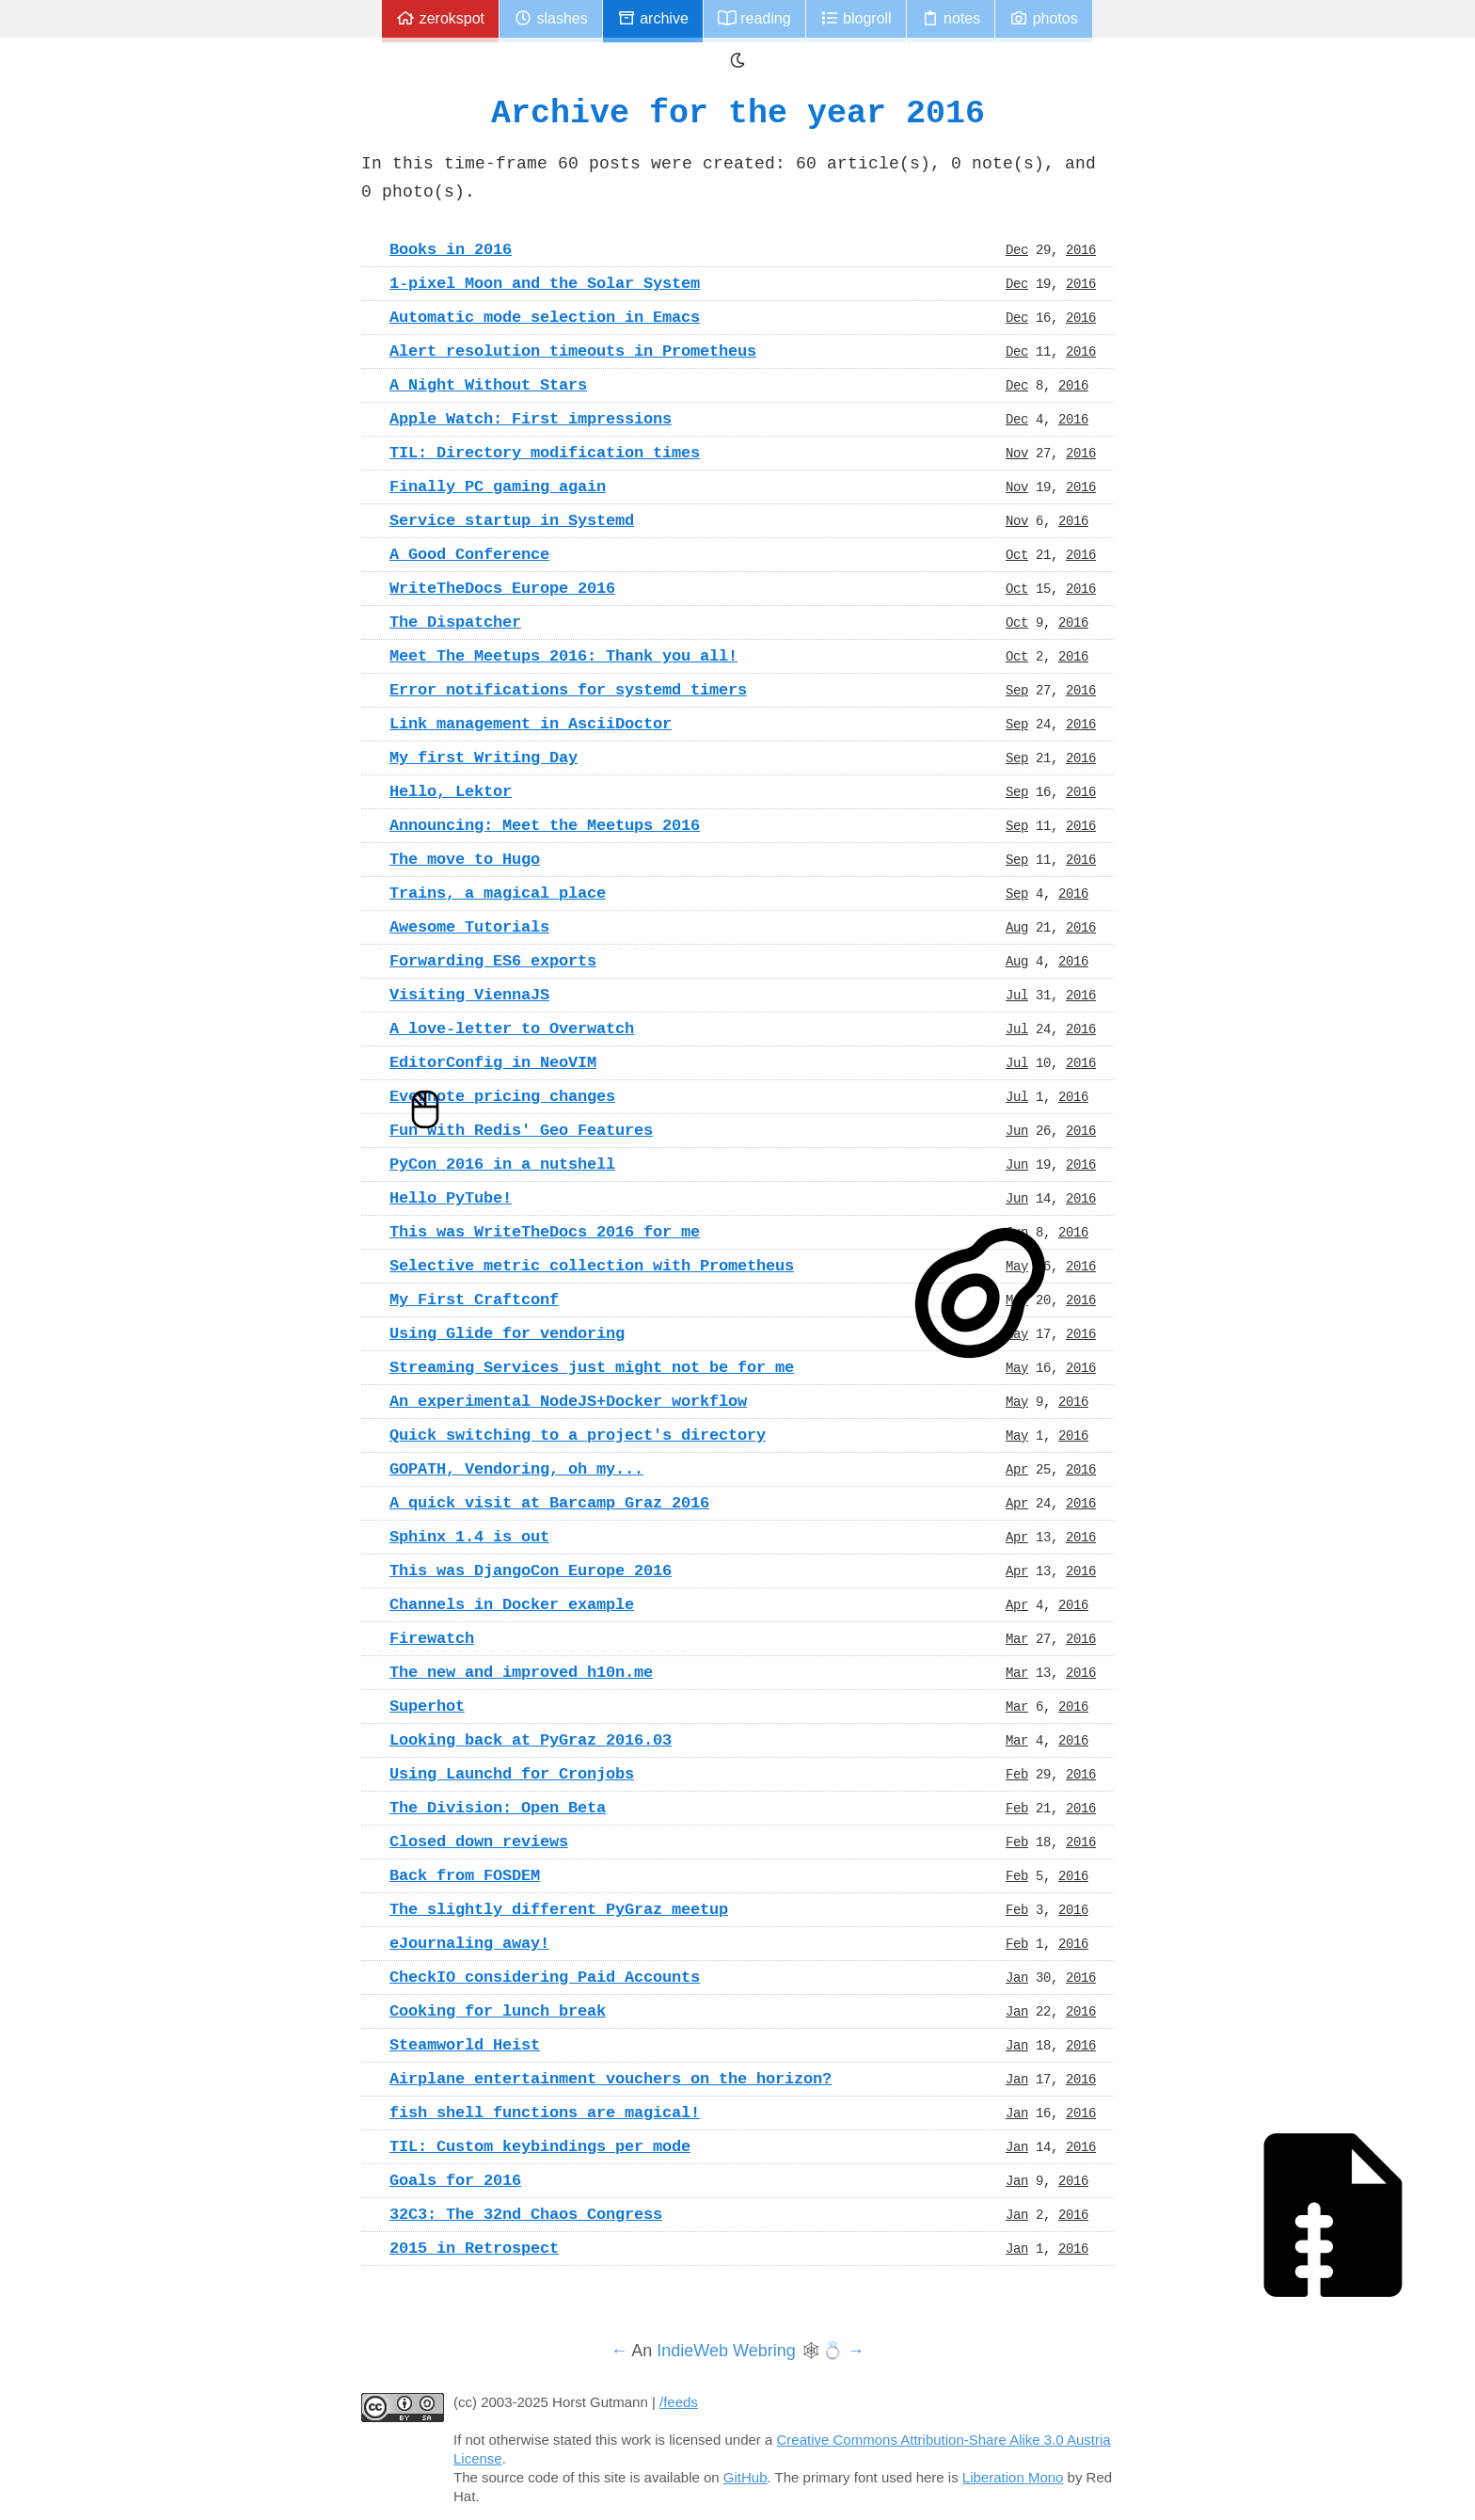  What do you see at coordinates (1333, 2215) in the screenshot?
I see `access compressed or archived files` at bounding box center [1333, 2215].